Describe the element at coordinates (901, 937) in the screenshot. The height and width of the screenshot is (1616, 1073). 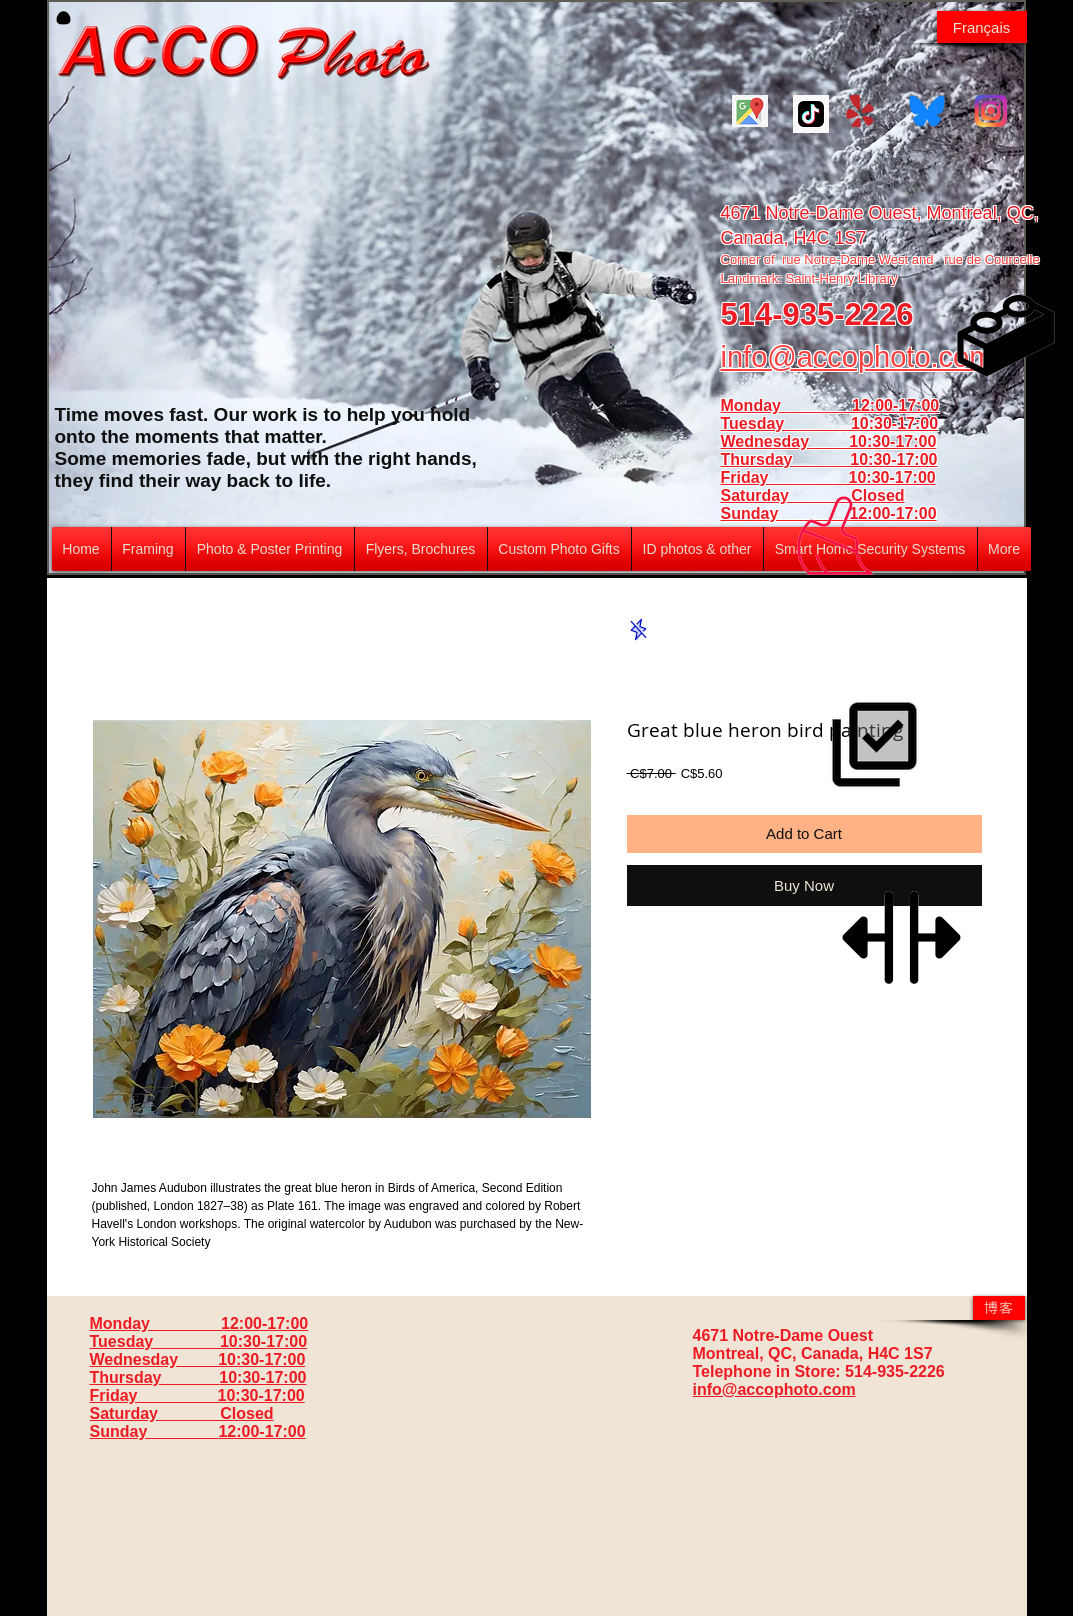
I see `split view horizontally` at that location.